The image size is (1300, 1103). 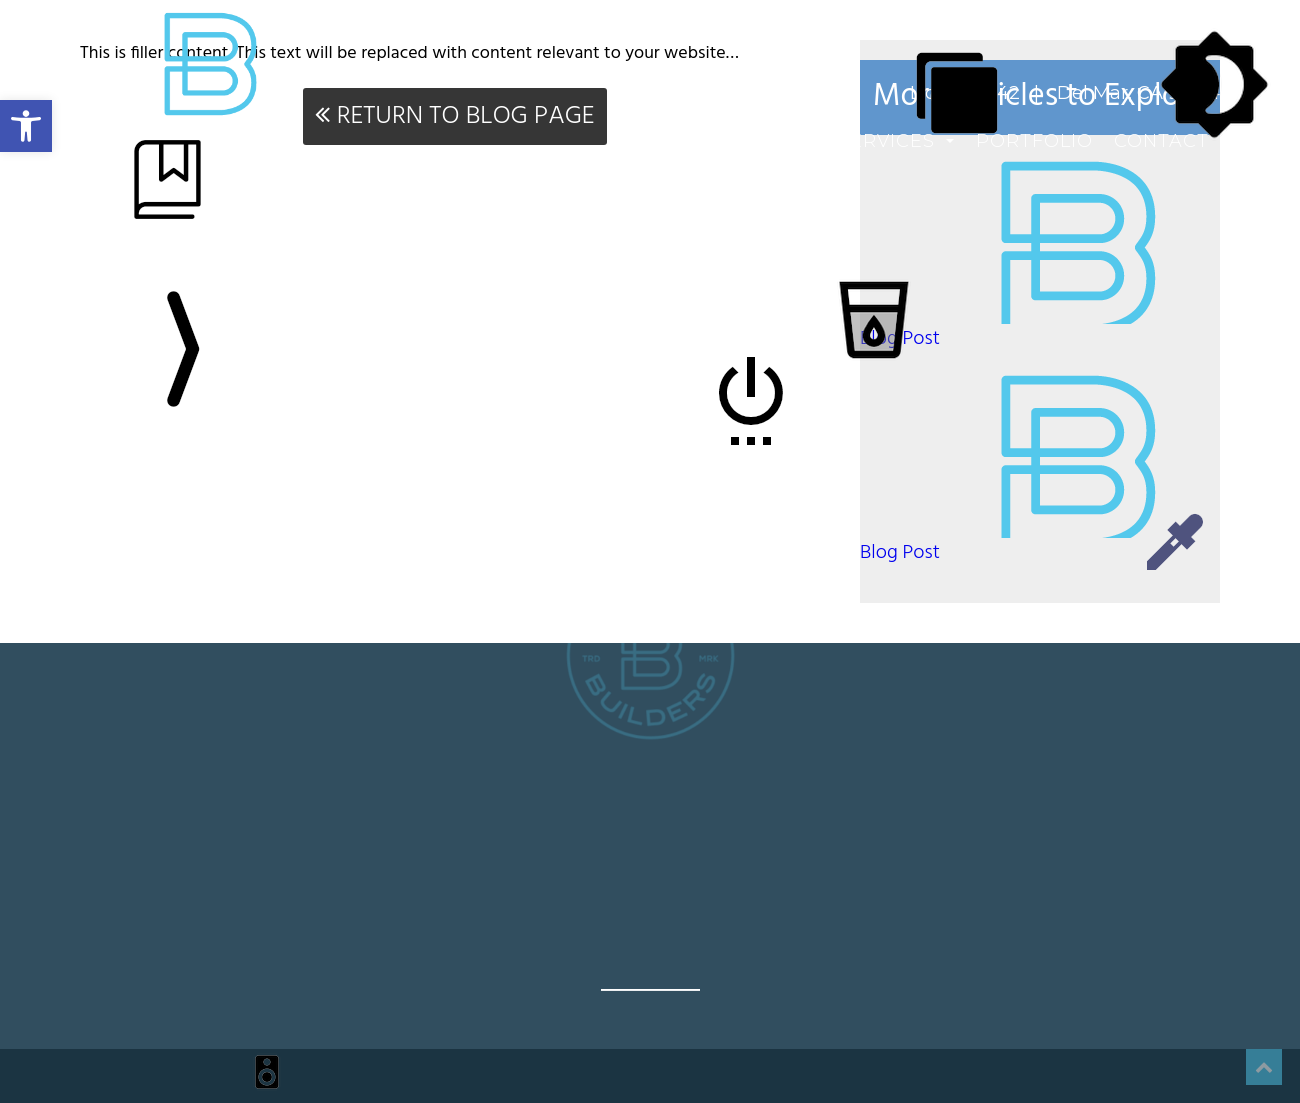 What do you see at coordinates (180, 349) in the screenshot?
I see `navigate to the next item or page` at bounding box center [180, 349].